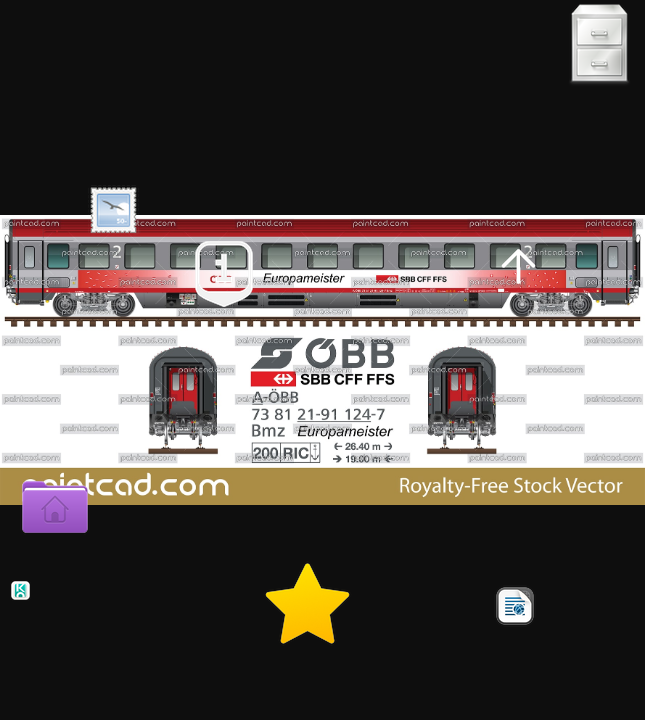 This screenshot has width=645, height=720. I want to click on mark item as favorite, so click(307, 603).